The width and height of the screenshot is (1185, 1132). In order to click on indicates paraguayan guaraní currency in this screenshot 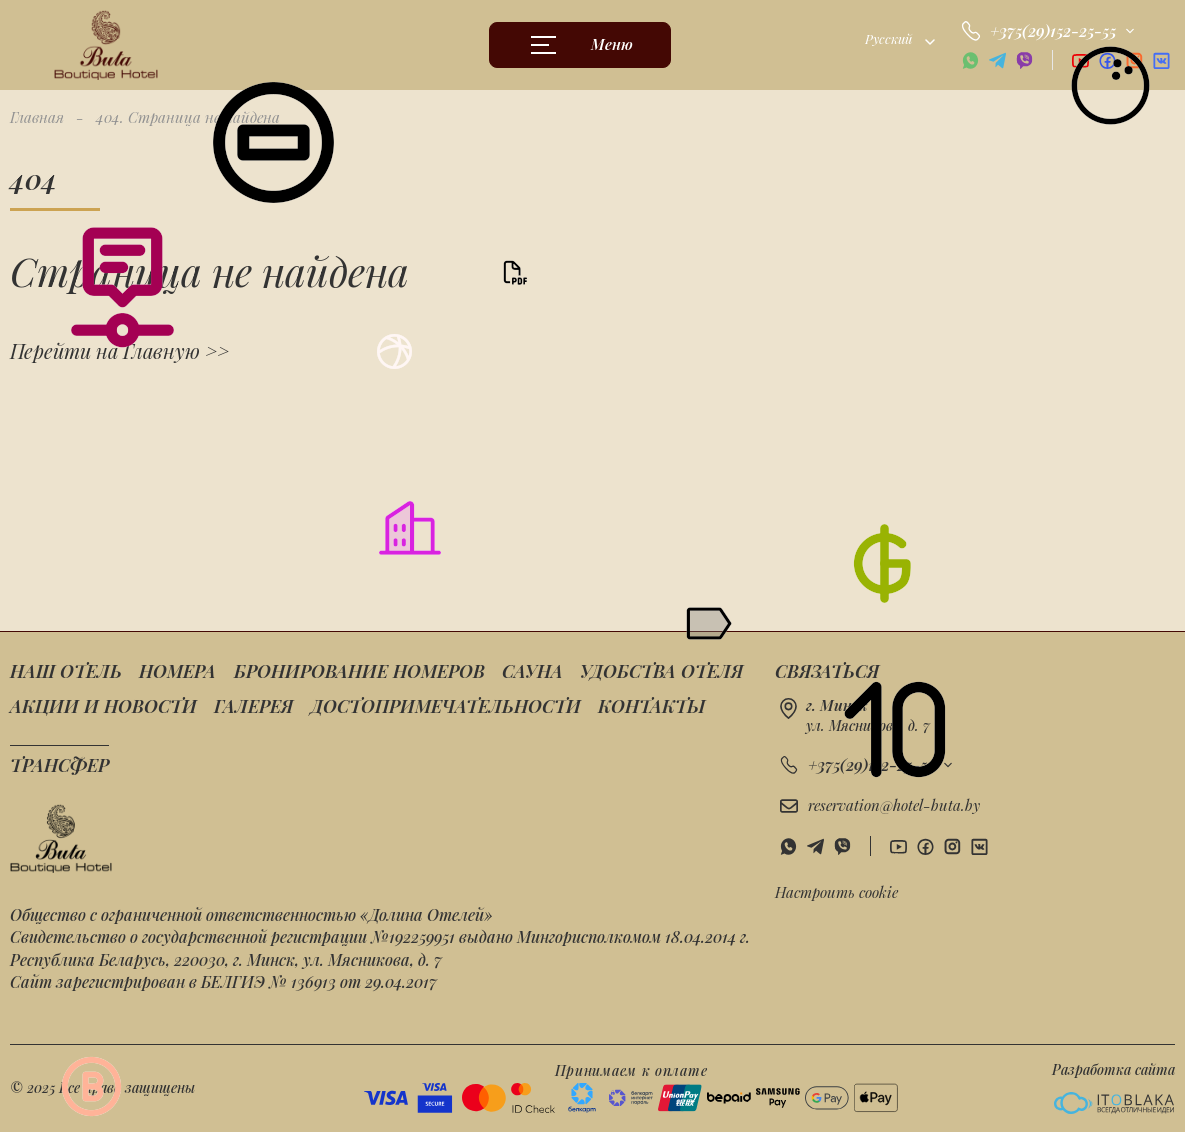, I will do `click(884, 563)`.